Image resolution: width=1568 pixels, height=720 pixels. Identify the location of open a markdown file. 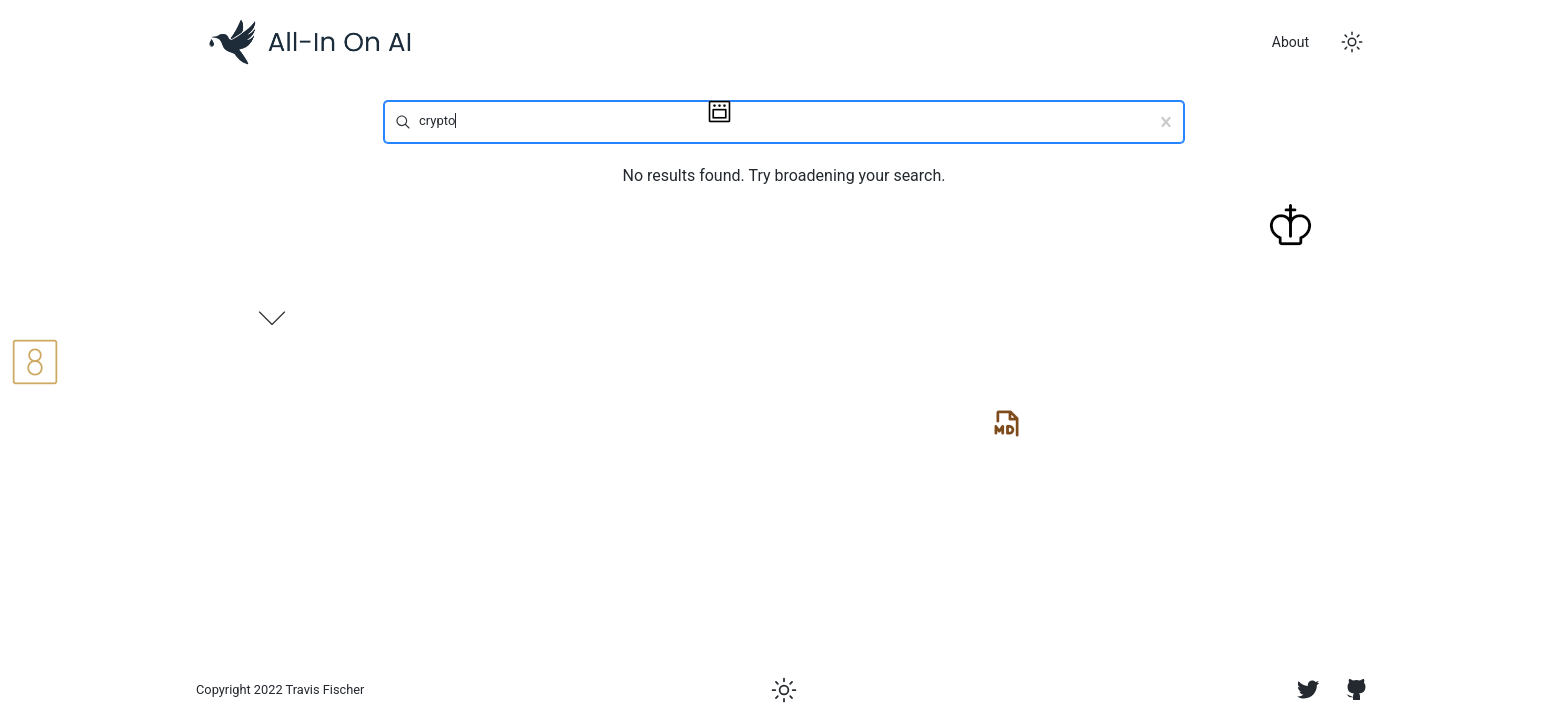
(1007, 423).